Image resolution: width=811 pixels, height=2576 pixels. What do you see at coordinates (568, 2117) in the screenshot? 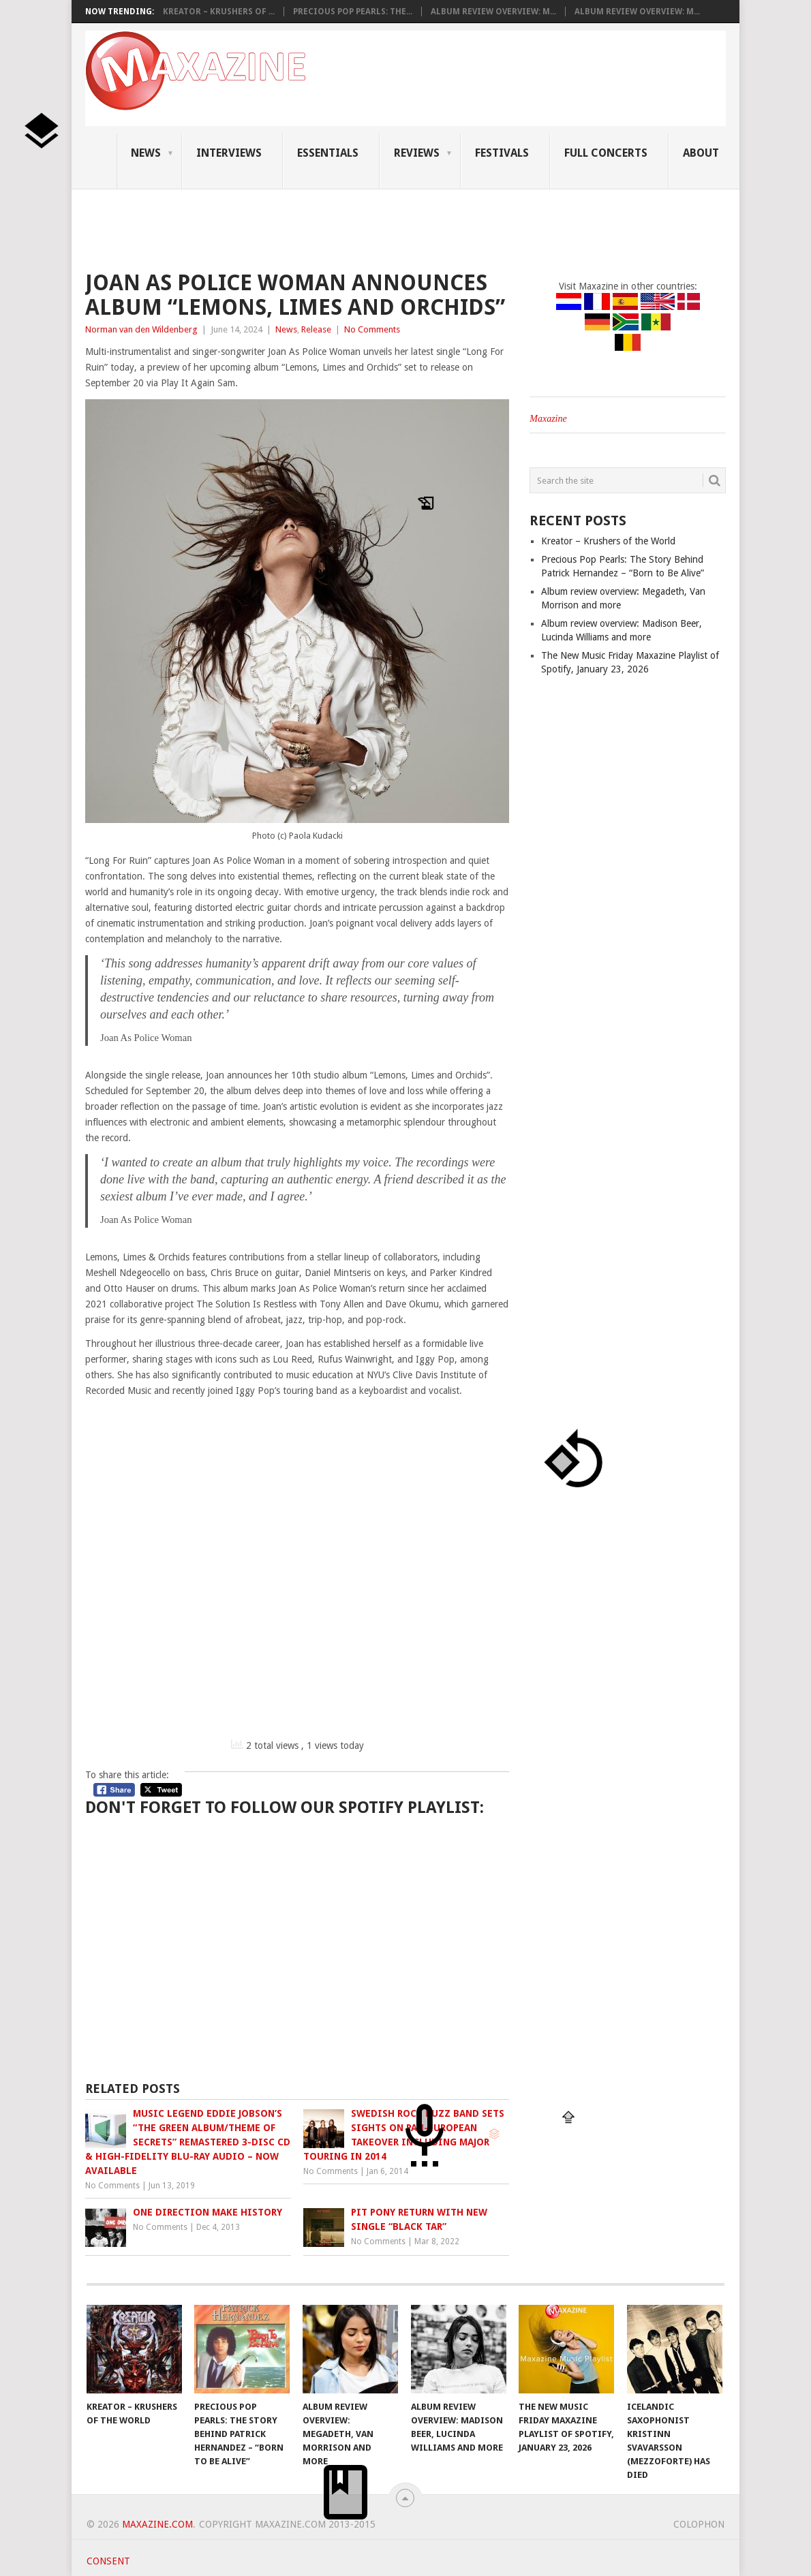
I see `upload multiple files or items` at bounding box center [568, 2117].